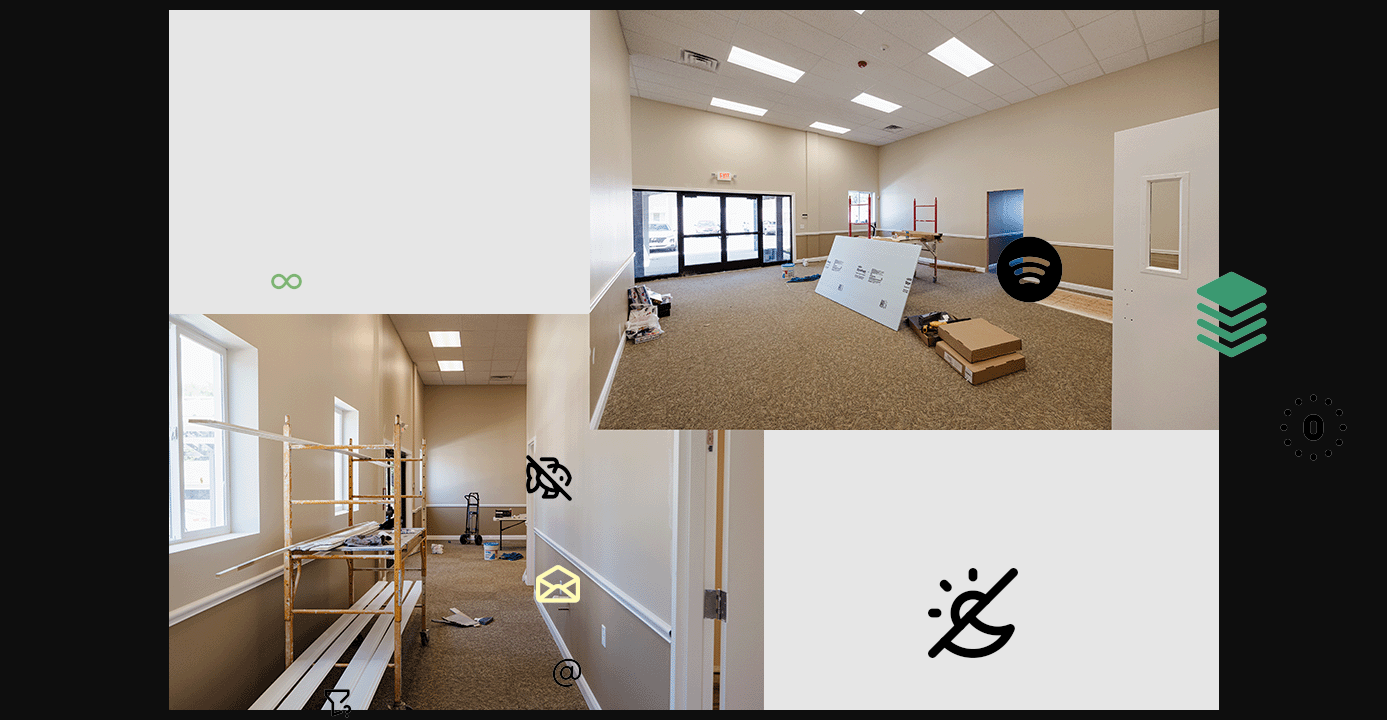 This screenshot has height=720, width=1387. What do you see at coordinates (567, 673) in the screenshot?
I see `mention a user in a post or comment` at bounding box center [567, 673].